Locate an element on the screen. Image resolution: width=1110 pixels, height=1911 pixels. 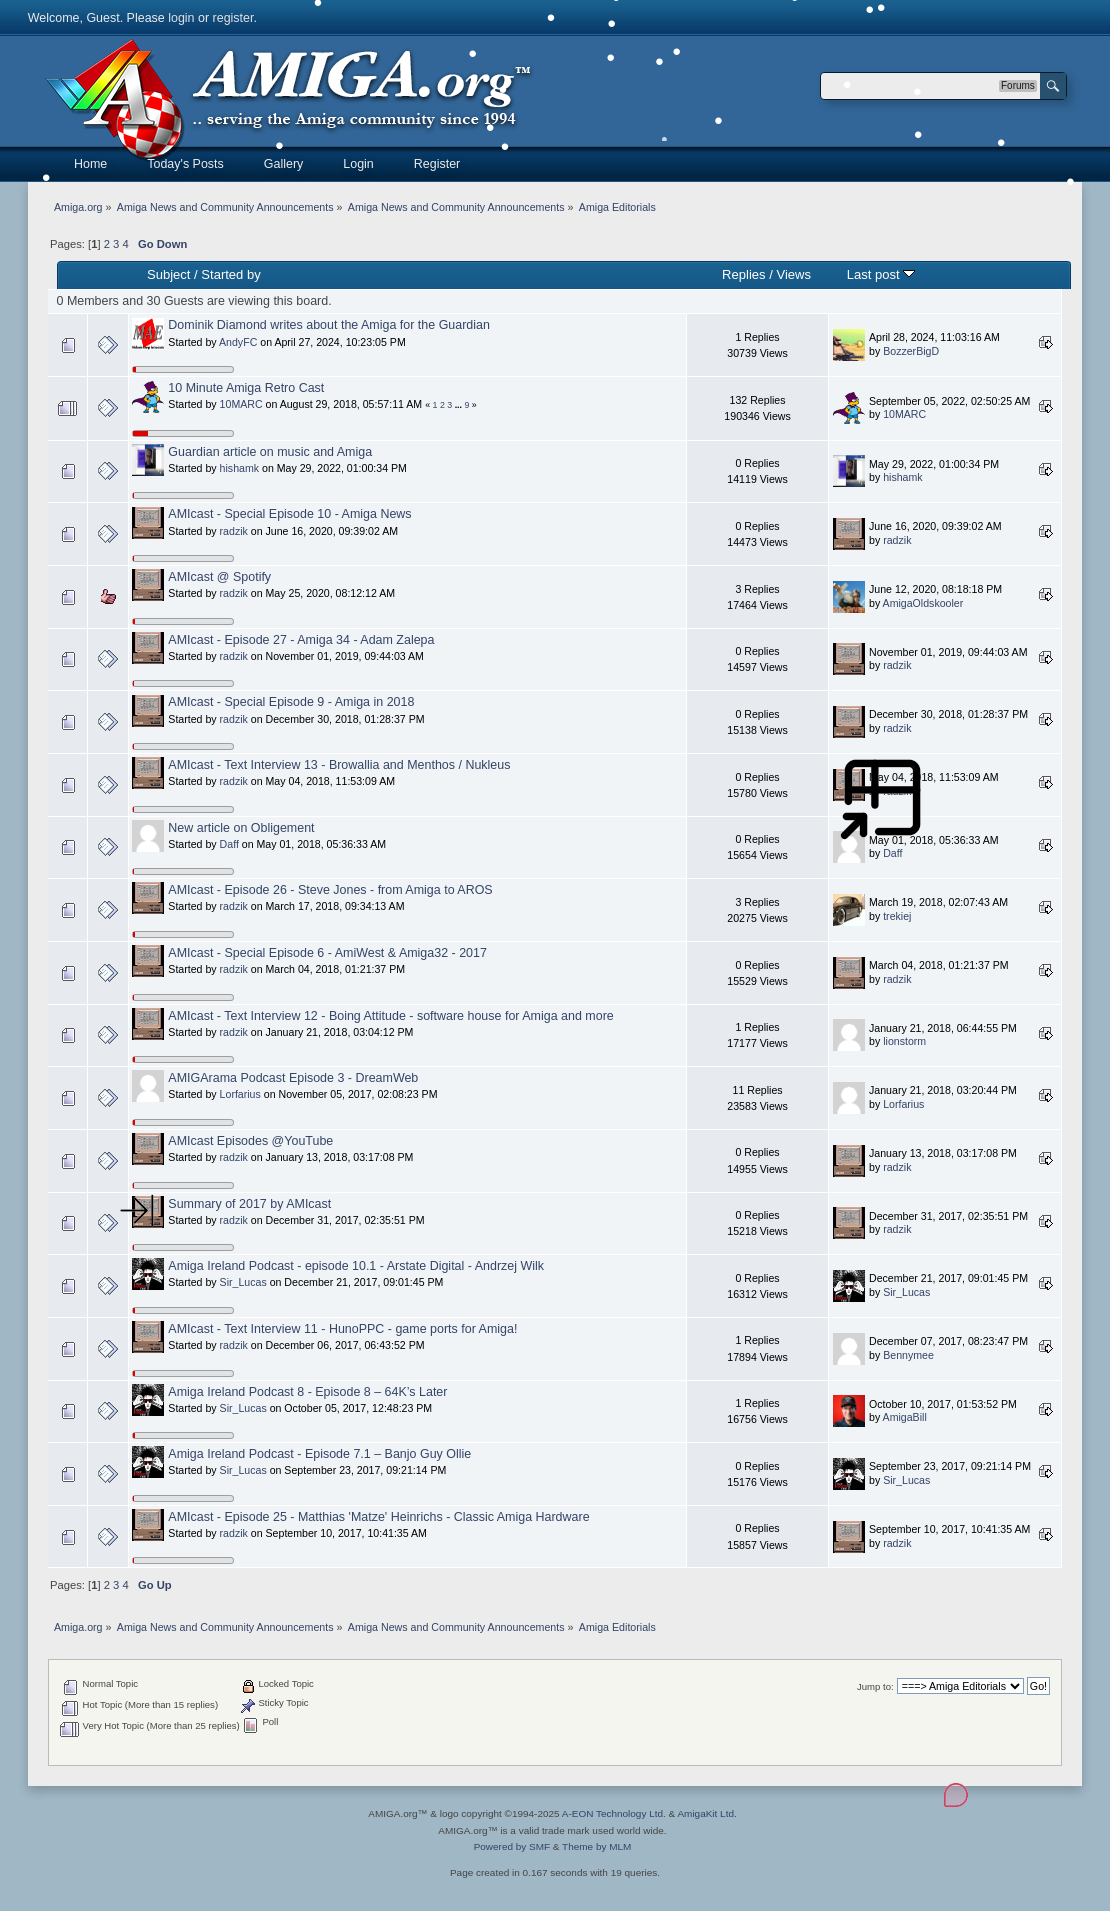
create a shortcut to this table is located at coordinates (882, 797).